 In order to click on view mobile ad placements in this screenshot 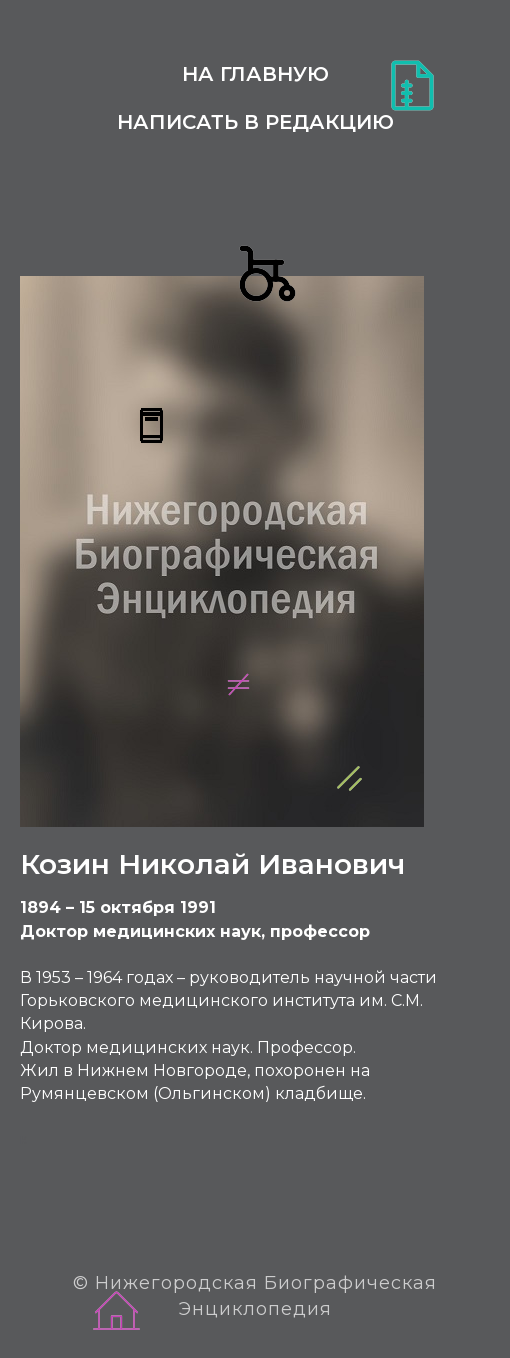, I will do `click(151, 425)`.